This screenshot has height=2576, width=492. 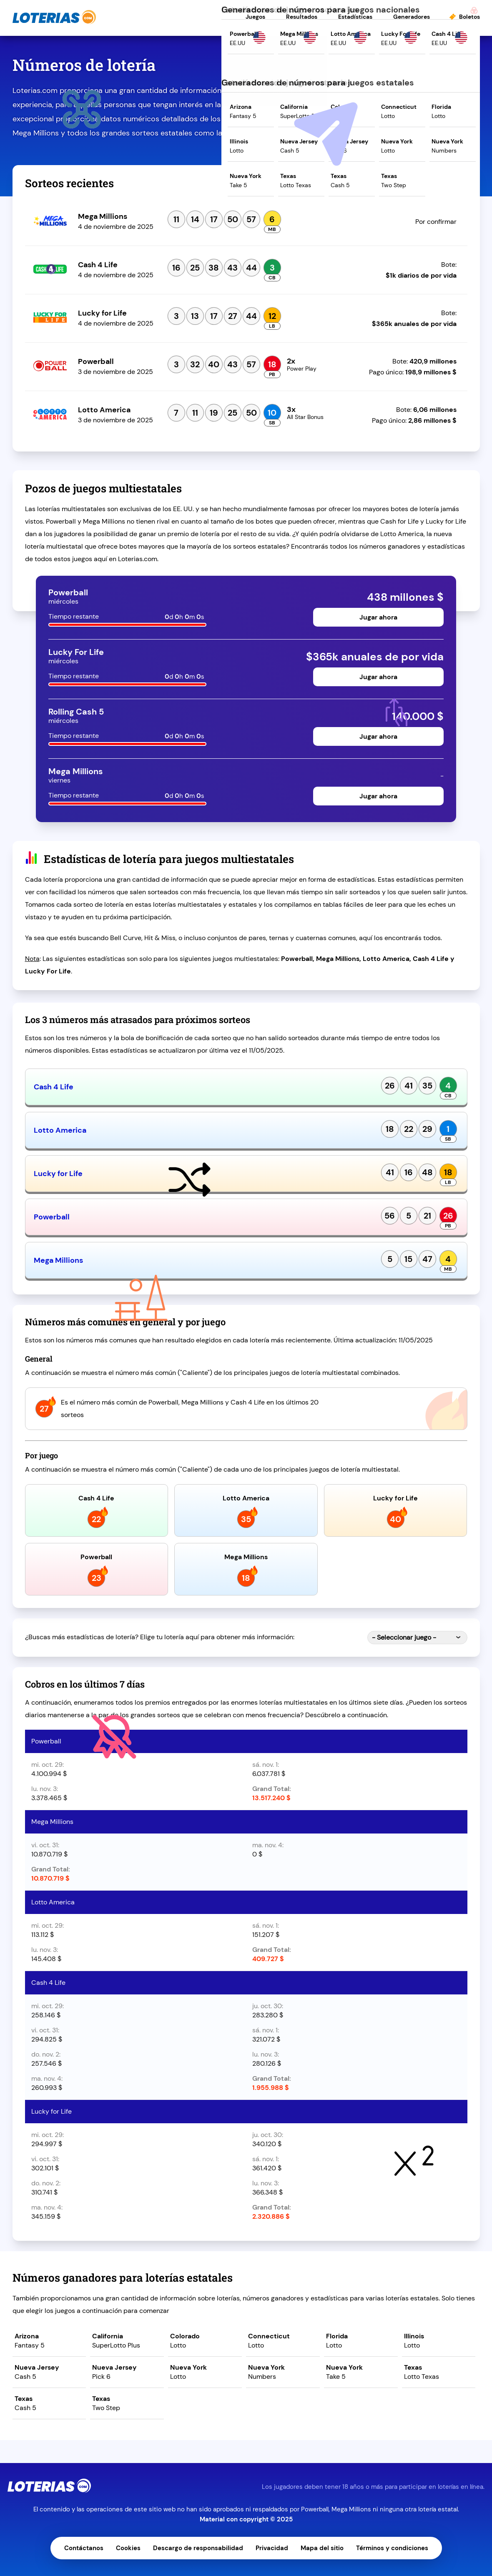 What do you see at coordinates (328, 132) in the screenshot?
I see `send a message` at bounding box center [328, 132].